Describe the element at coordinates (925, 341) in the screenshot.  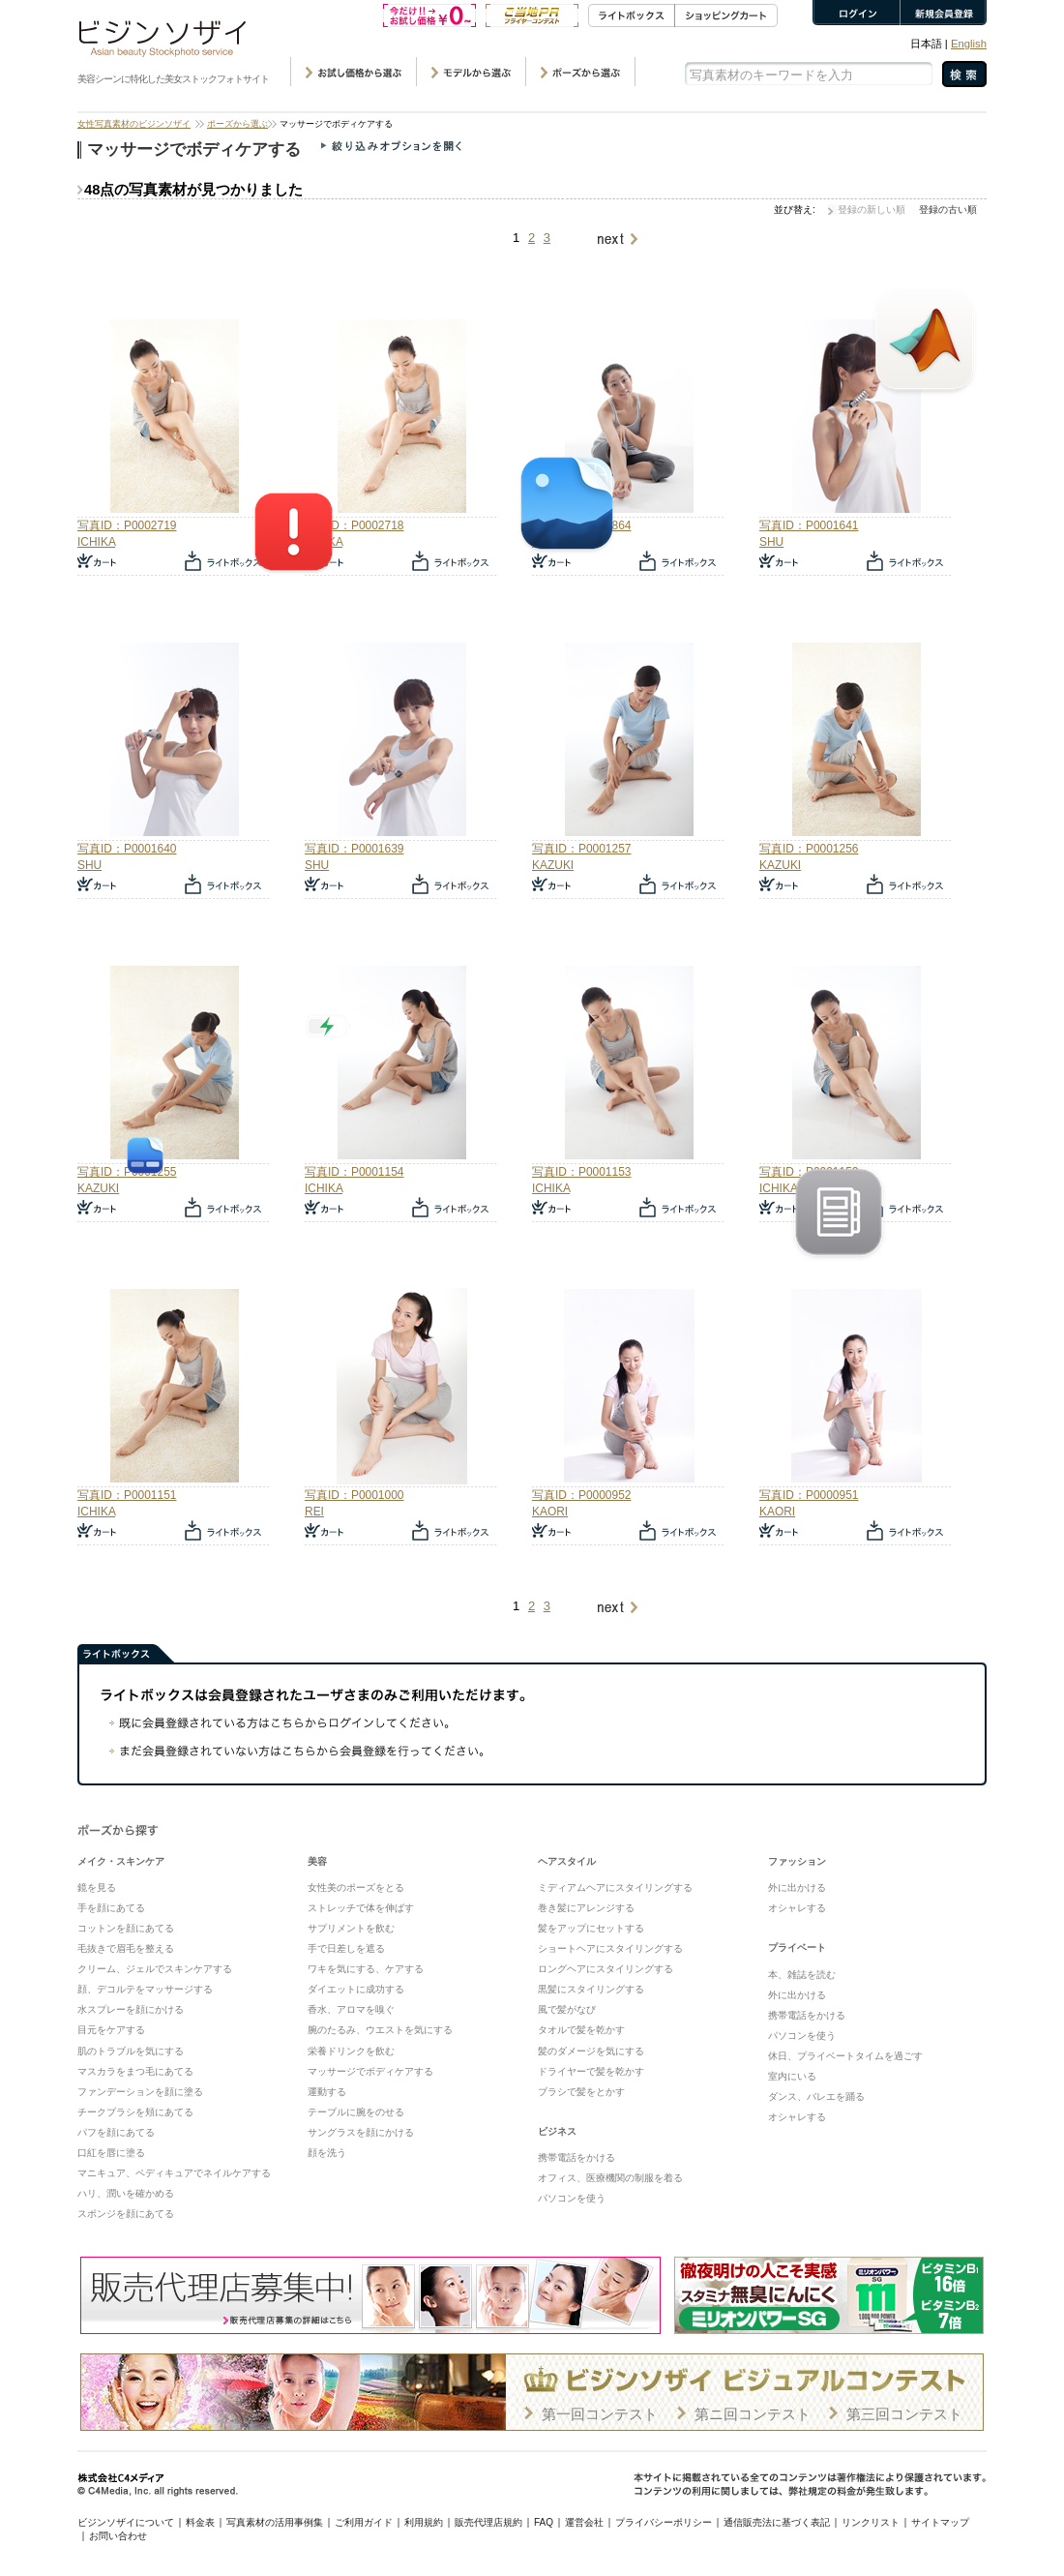
I see `open MATLAB application` at that location.